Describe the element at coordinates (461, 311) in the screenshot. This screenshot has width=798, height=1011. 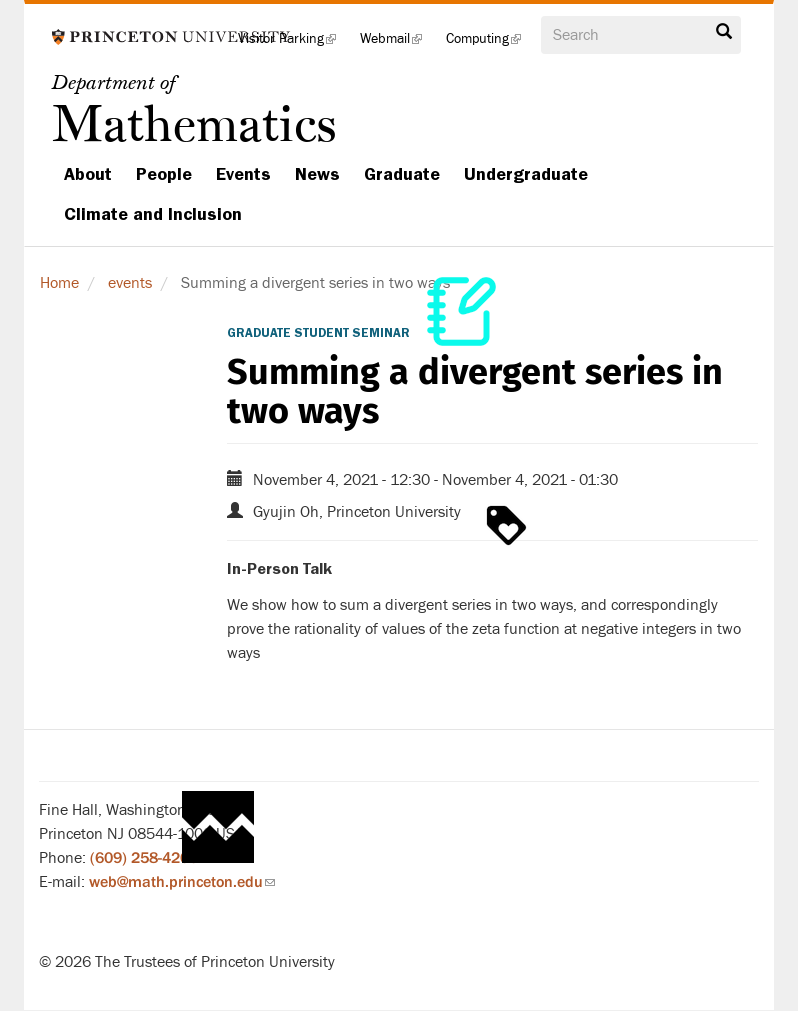
I see `edit notes or journal entries` at that location.